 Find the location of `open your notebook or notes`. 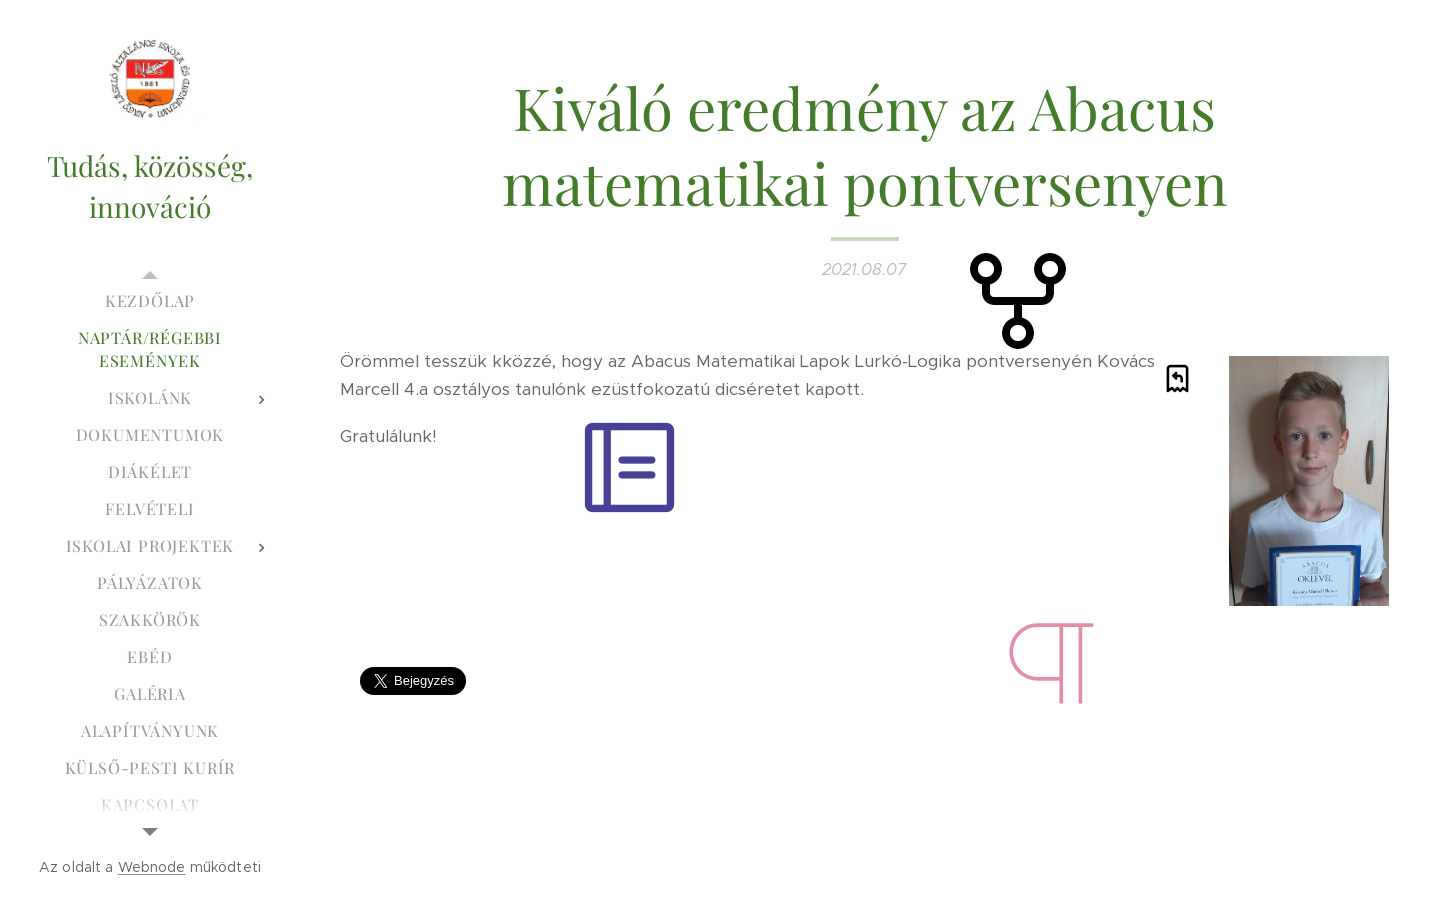

open your notebook or notes is located at coordinates (629, 467).